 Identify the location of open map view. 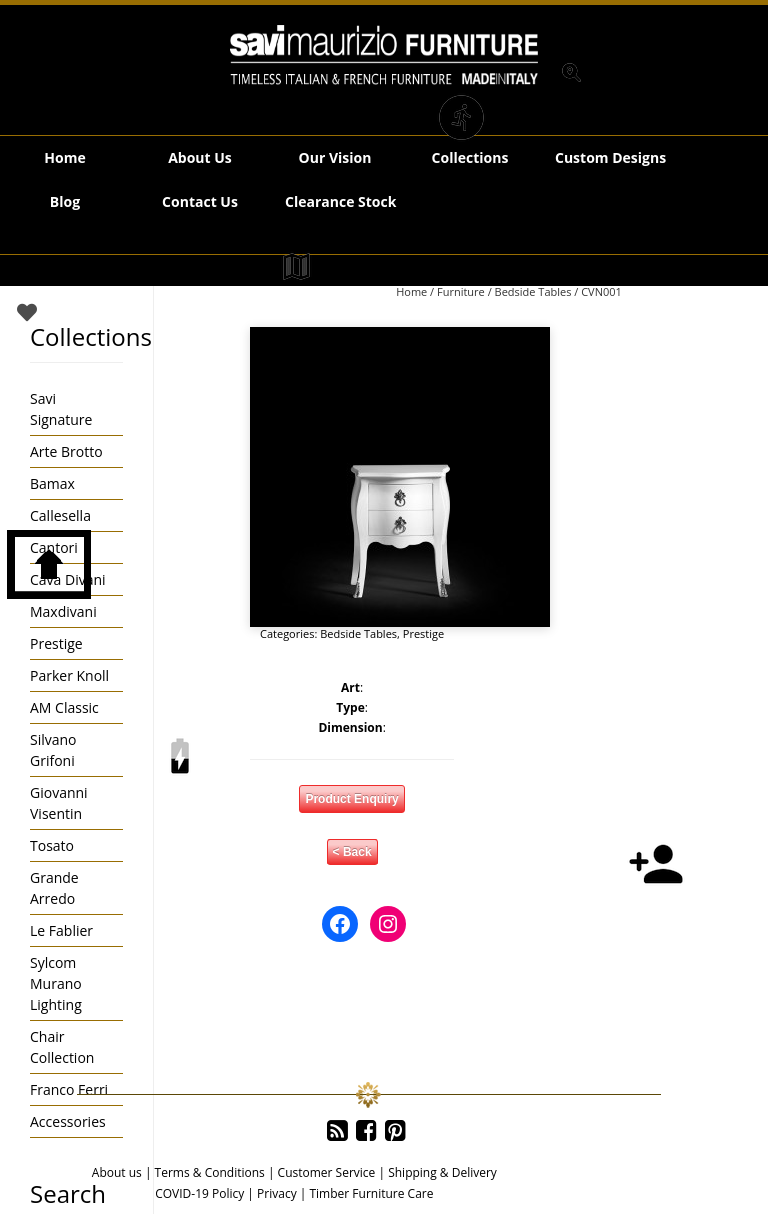
(296, 266).